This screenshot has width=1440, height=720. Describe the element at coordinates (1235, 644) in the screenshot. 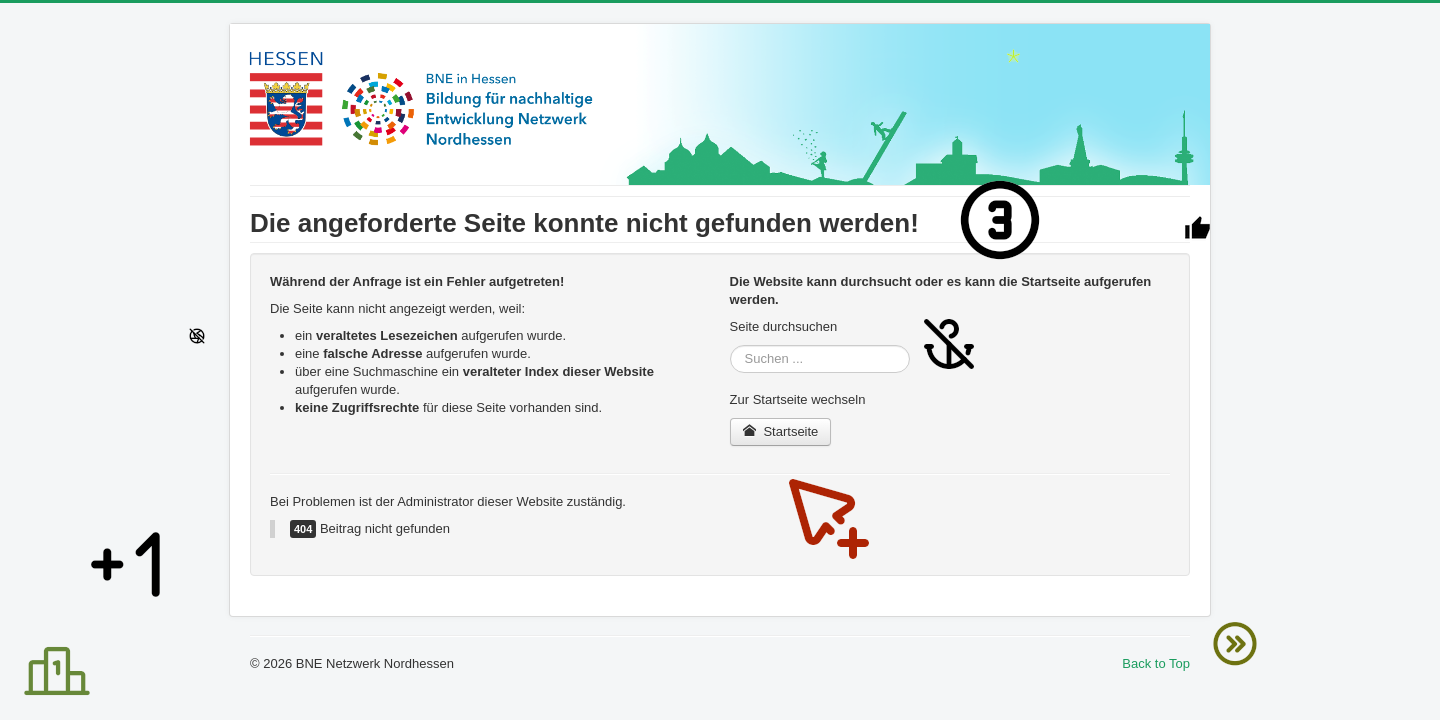

I see `skip forward or advance to next item` at that location.